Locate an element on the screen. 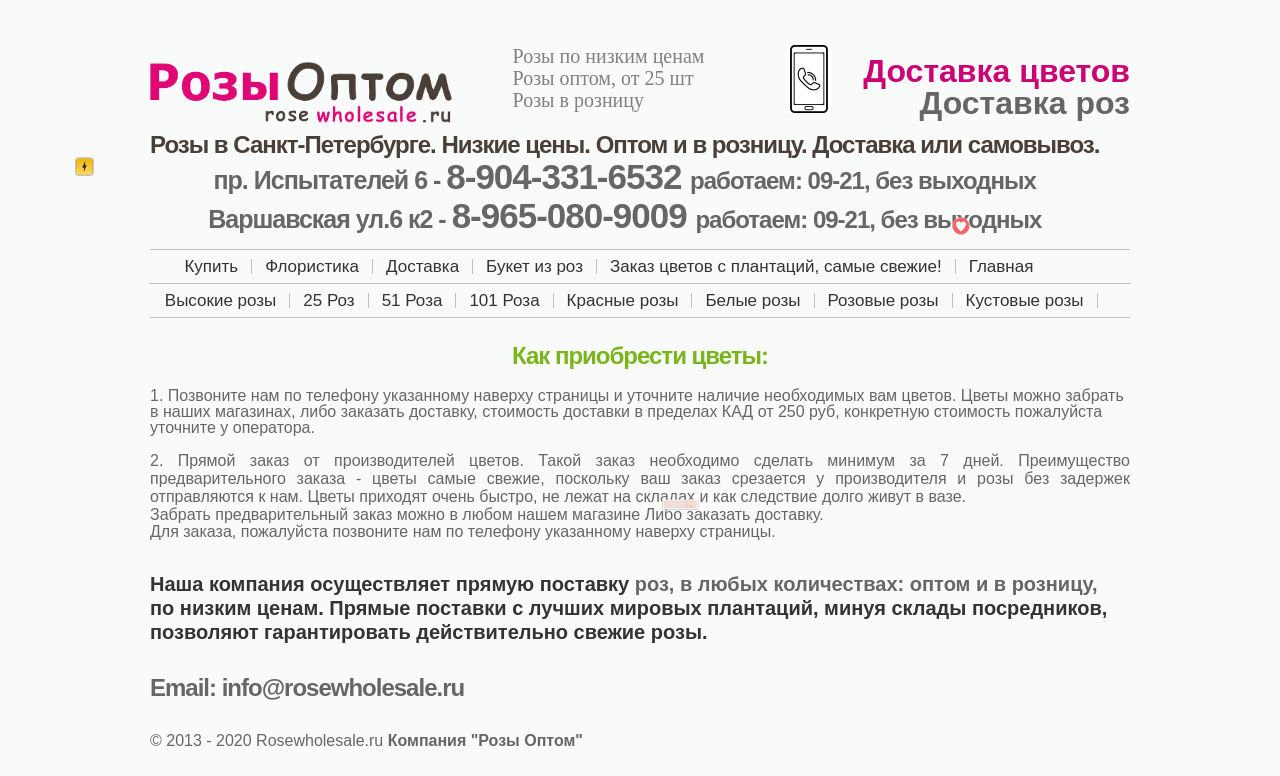 This screenshot has width=1280, height=776. apple magic keyboard with touch id in orange/pink is located at coordinates (680, 504).